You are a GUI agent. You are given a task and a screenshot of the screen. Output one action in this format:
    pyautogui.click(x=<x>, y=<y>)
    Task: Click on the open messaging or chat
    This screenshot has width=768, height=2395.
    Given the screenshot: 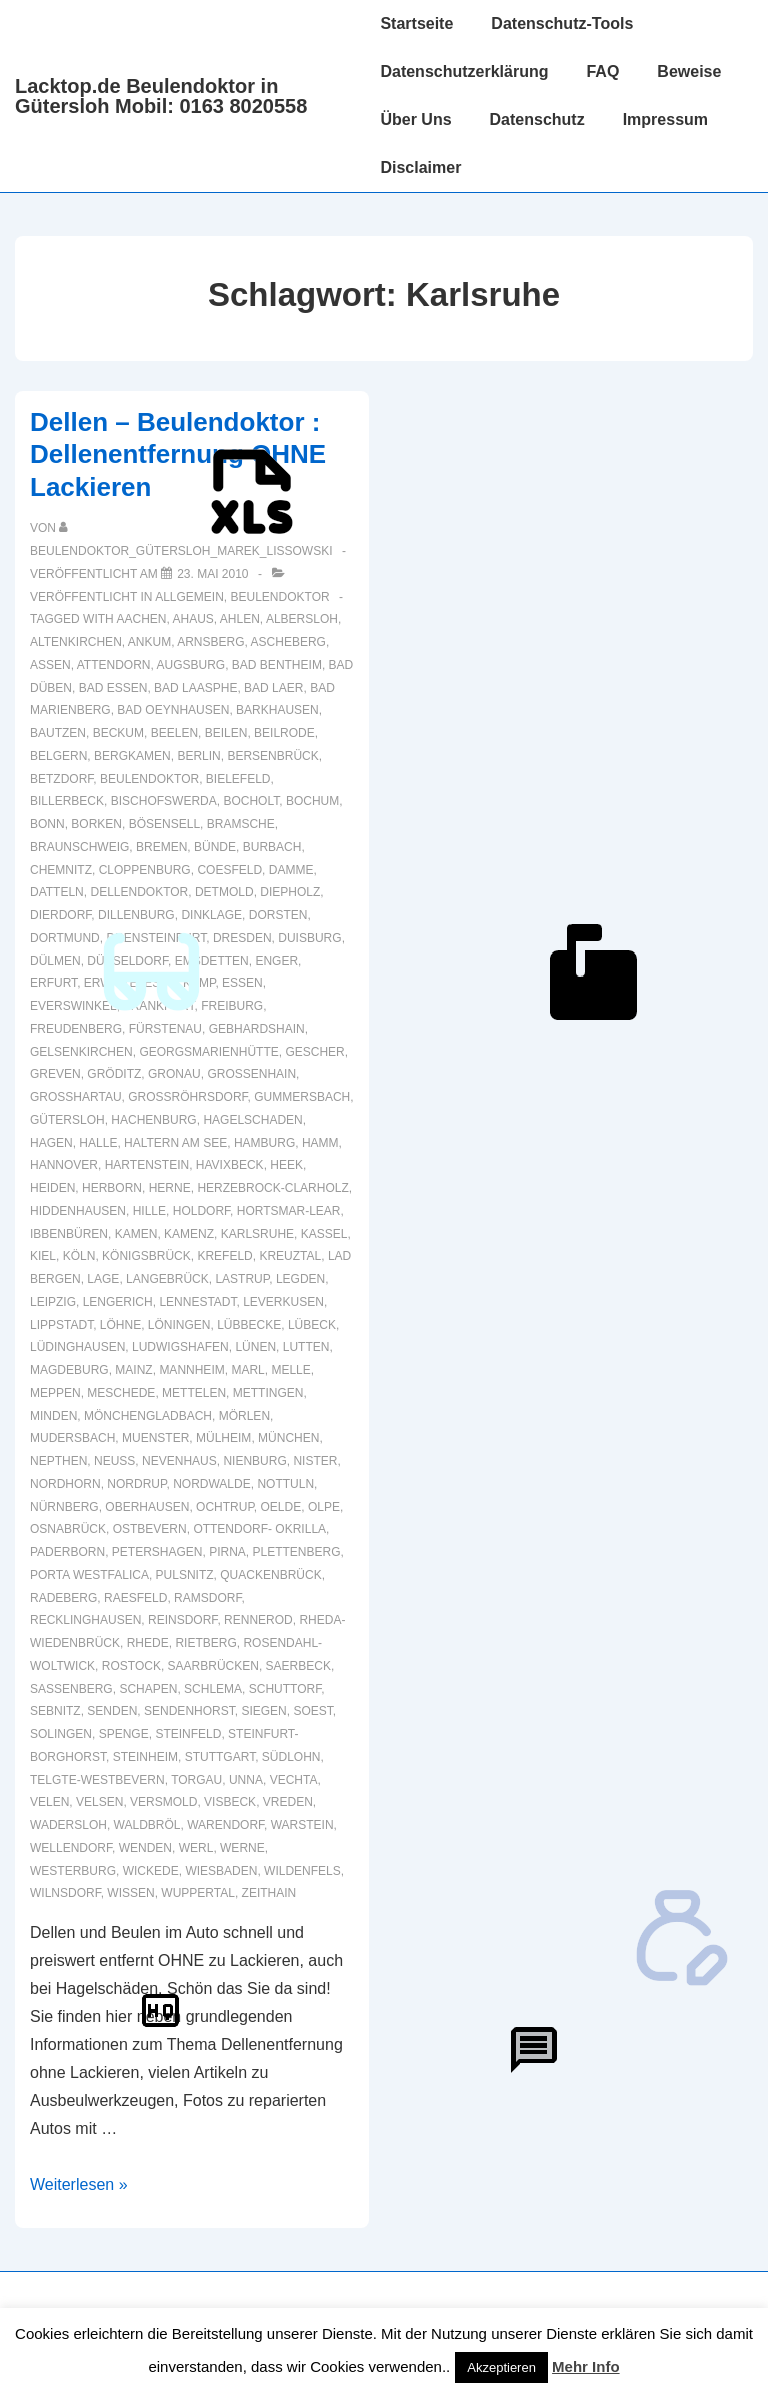 What is the action you would take?
    pyautogui.click(x=534, y=2050)
    